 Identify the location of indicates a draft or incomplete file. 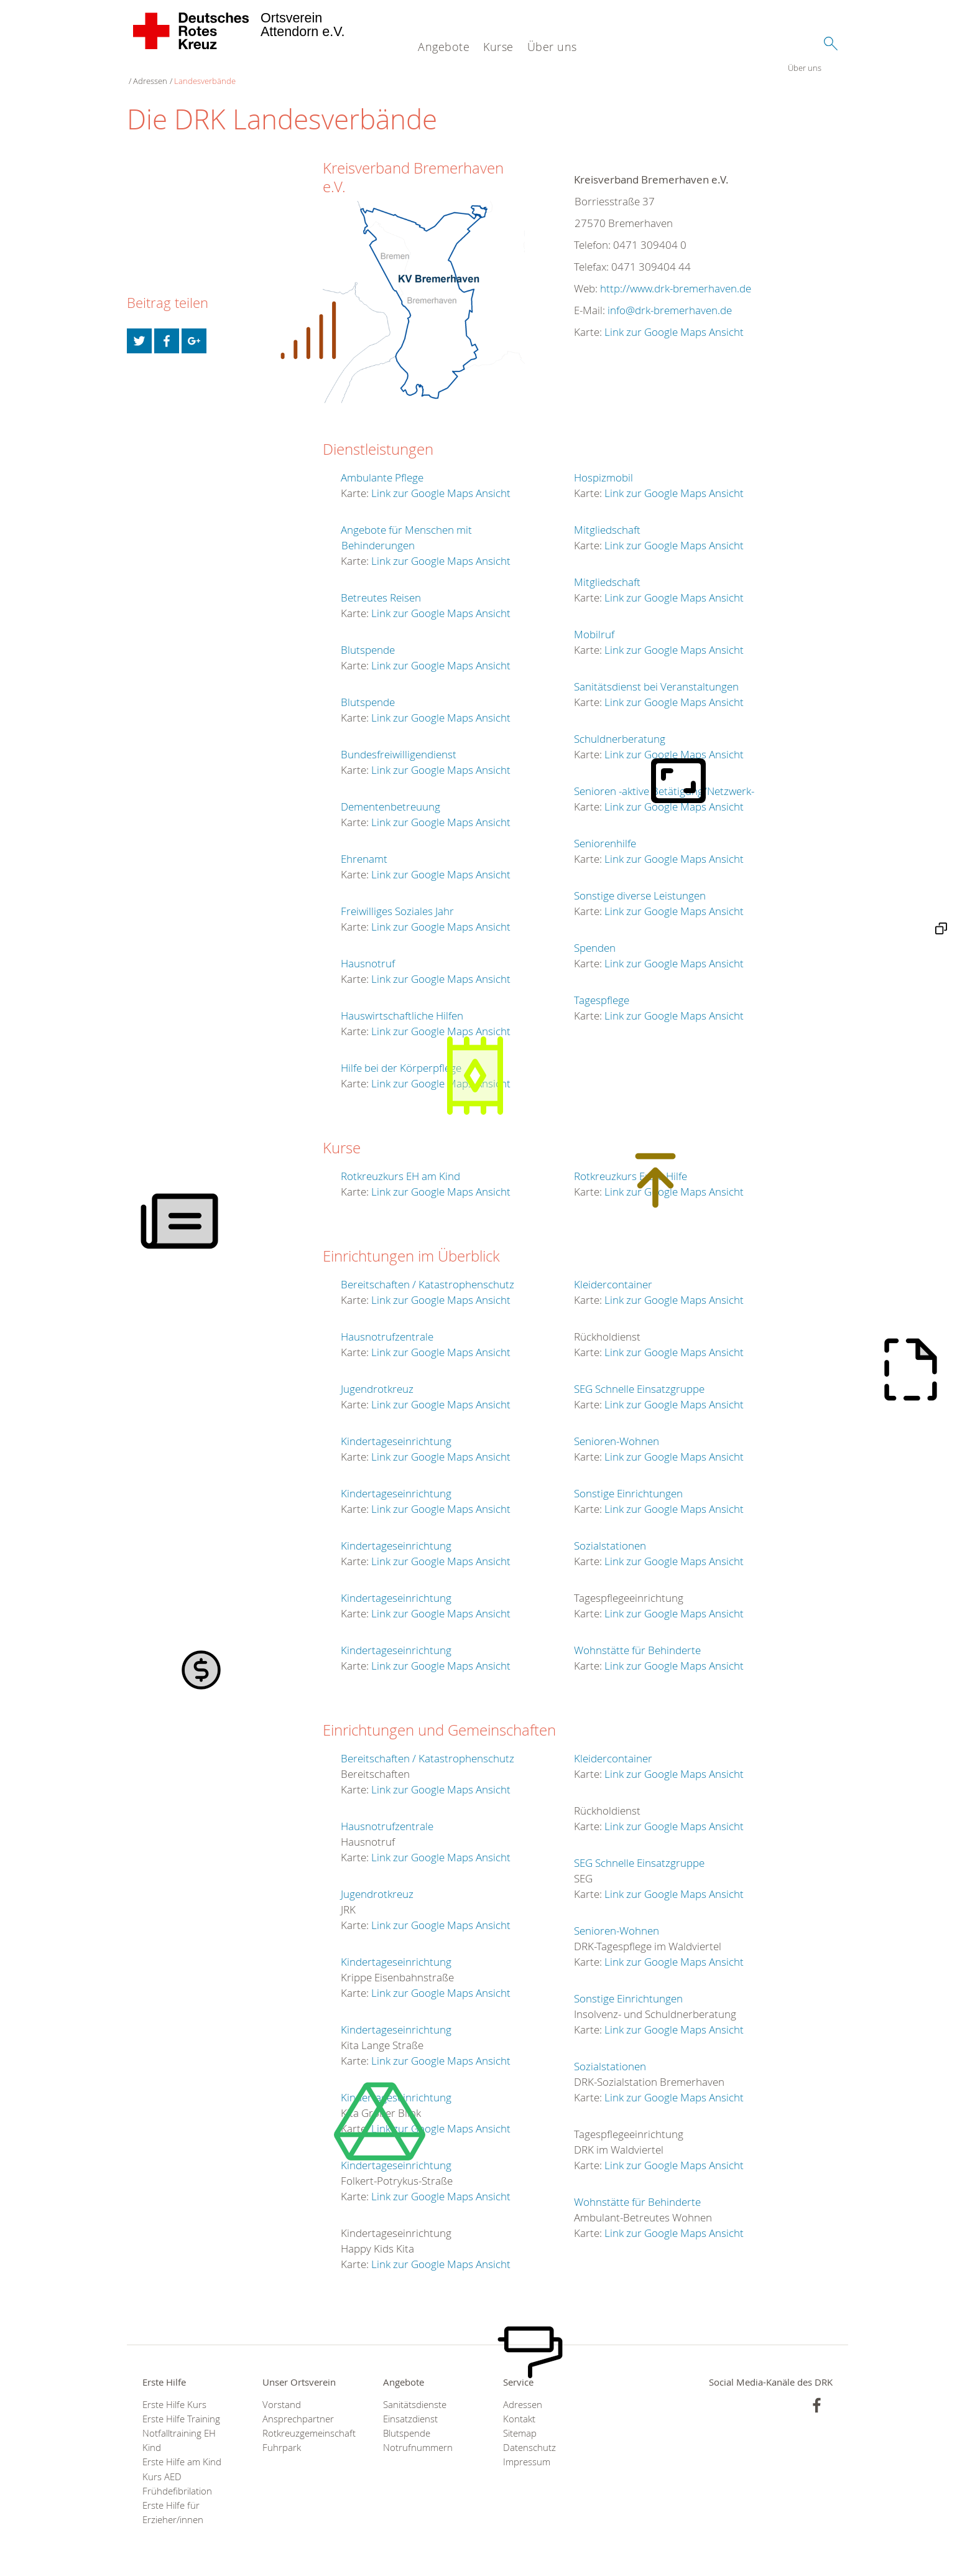
(910, 1369).